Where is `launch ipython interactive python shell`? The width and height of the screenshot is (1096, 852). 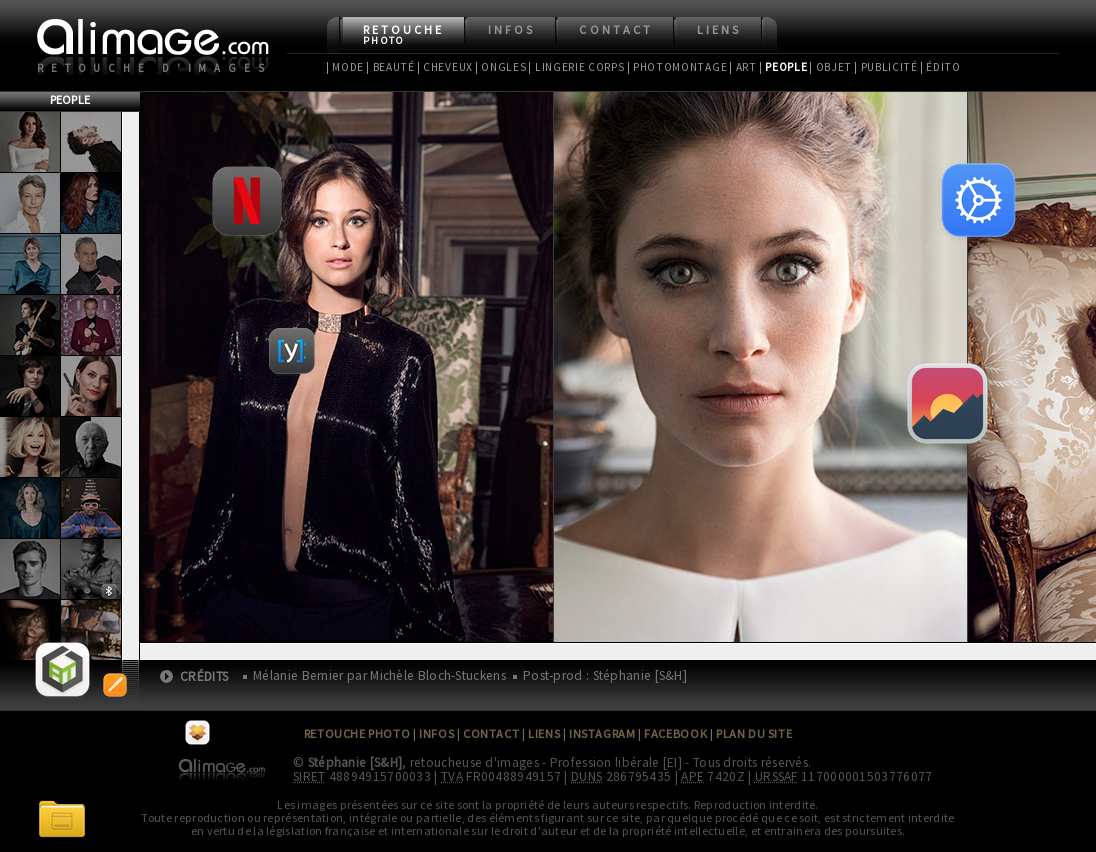
launch ipython interactive python shell is located at coordinates (292, 351).